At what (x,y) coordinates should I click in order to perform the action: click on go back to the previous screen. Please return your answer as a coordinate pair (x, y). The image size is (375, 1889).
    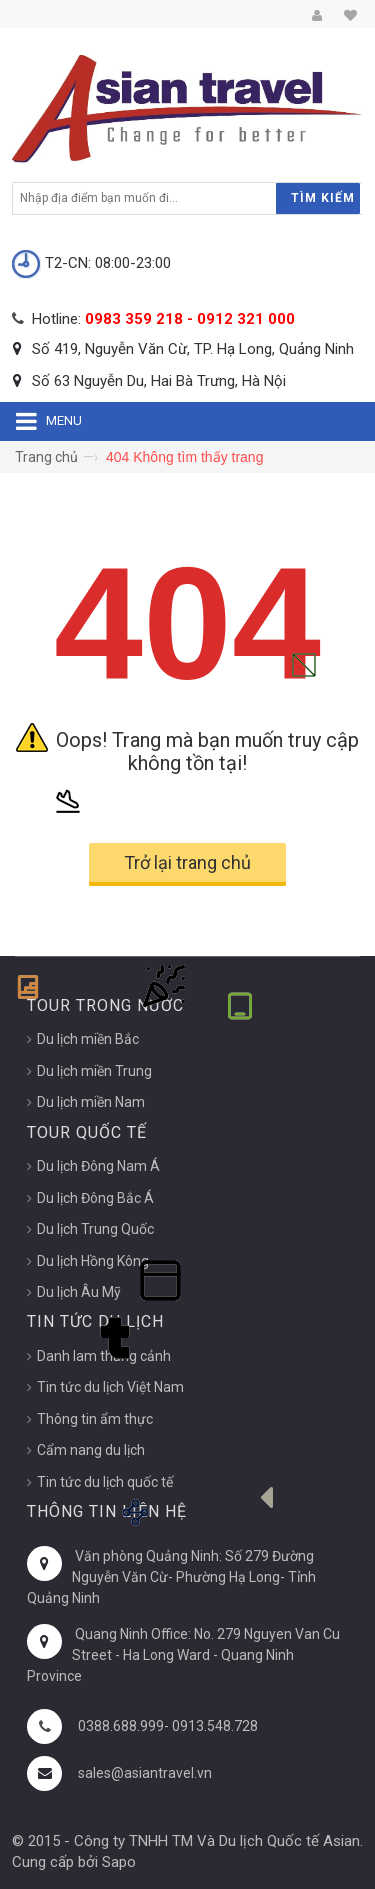
    Looking at the image, I should click on (268, 1497).